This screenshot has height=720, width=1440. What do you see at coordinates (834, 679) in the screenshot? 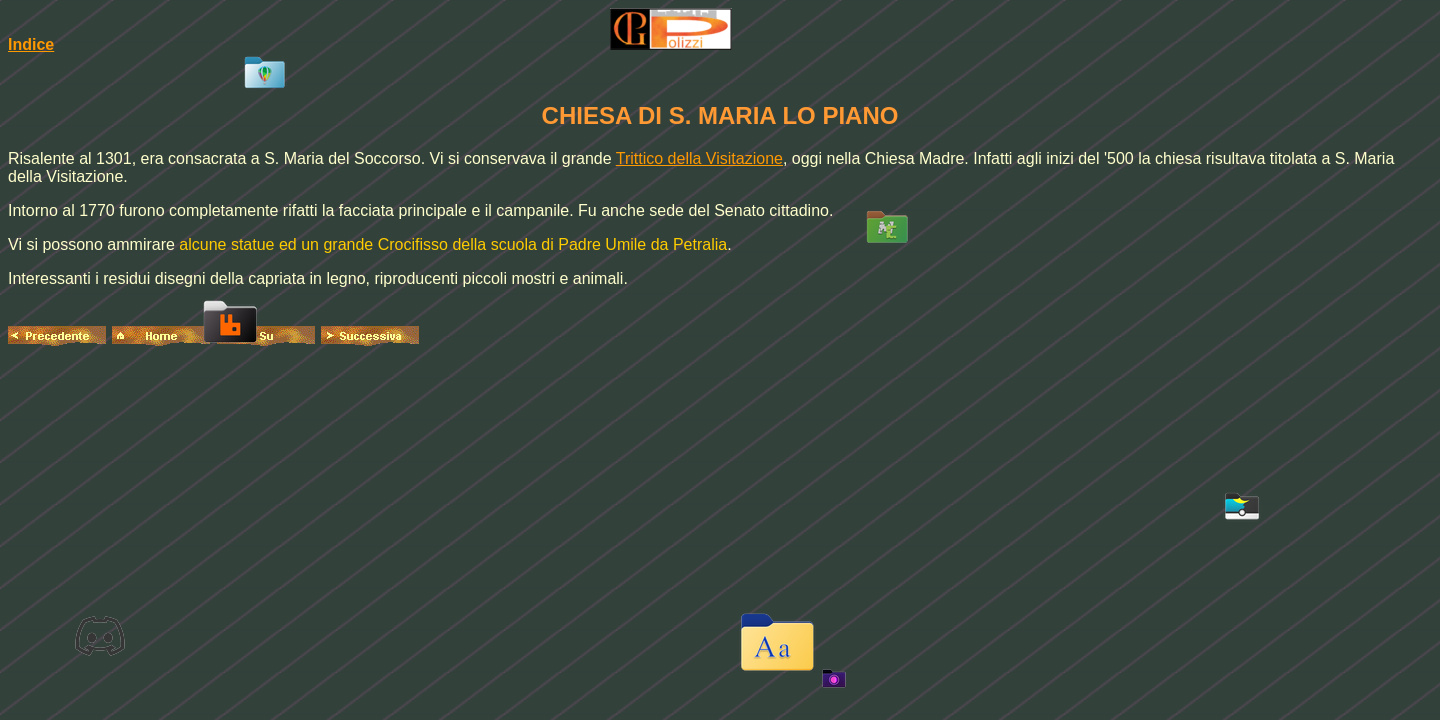
I see `open wondershare demoair folder` at bounding box center [834, 679].